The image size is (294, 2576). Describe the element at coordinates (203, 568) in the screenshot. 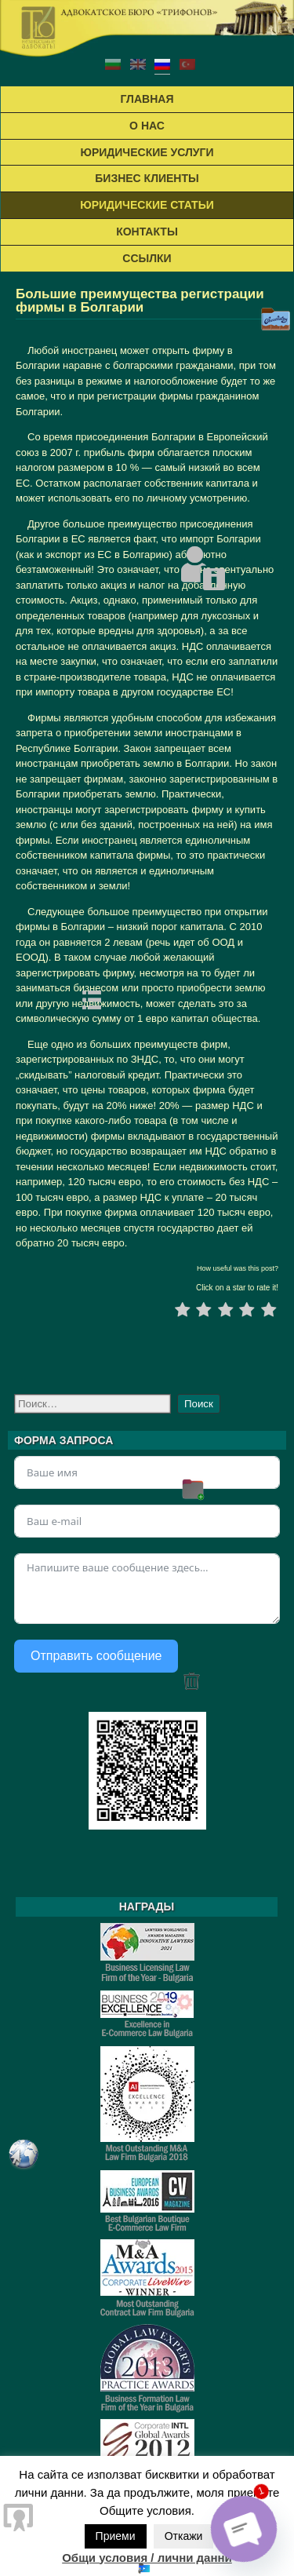

I see `view user profile information` at that location.